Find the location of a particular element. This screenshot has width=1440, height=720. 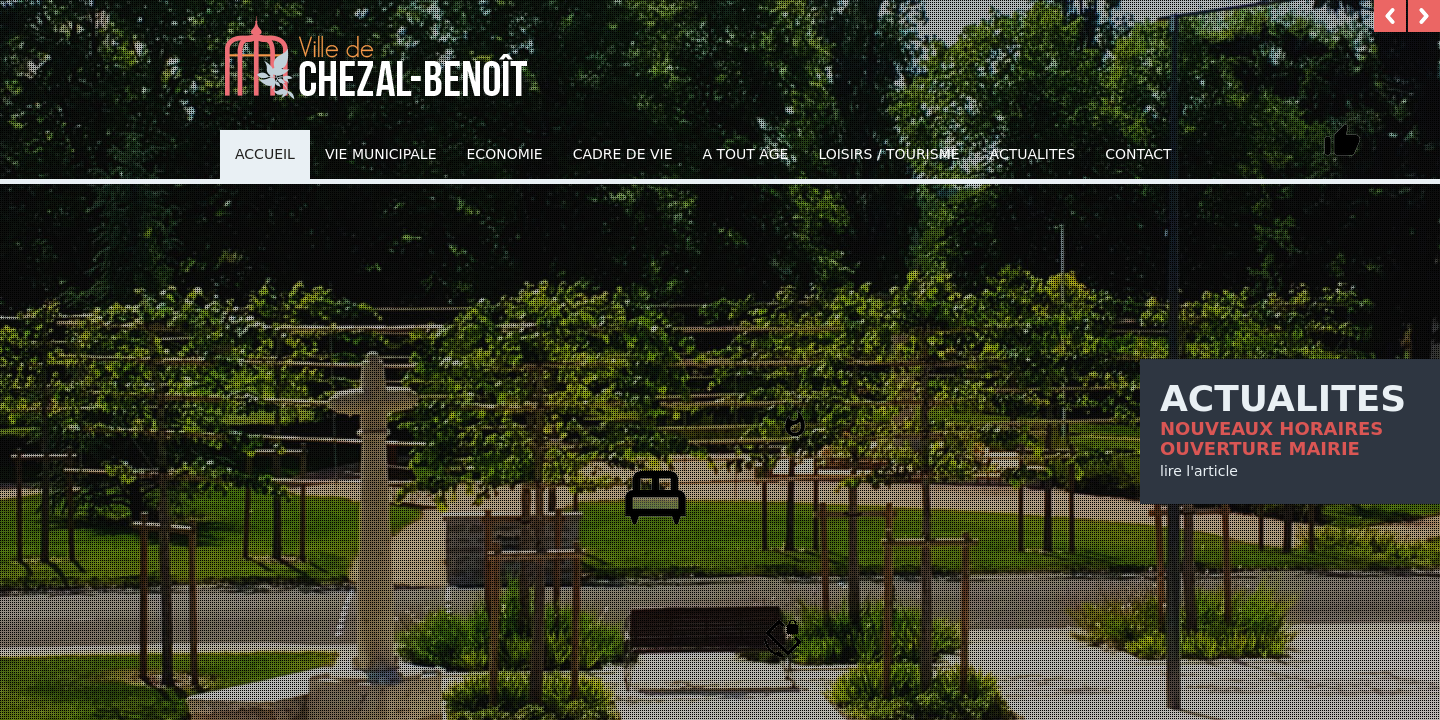

like or upvote content is located at coordinates (1342, 141).